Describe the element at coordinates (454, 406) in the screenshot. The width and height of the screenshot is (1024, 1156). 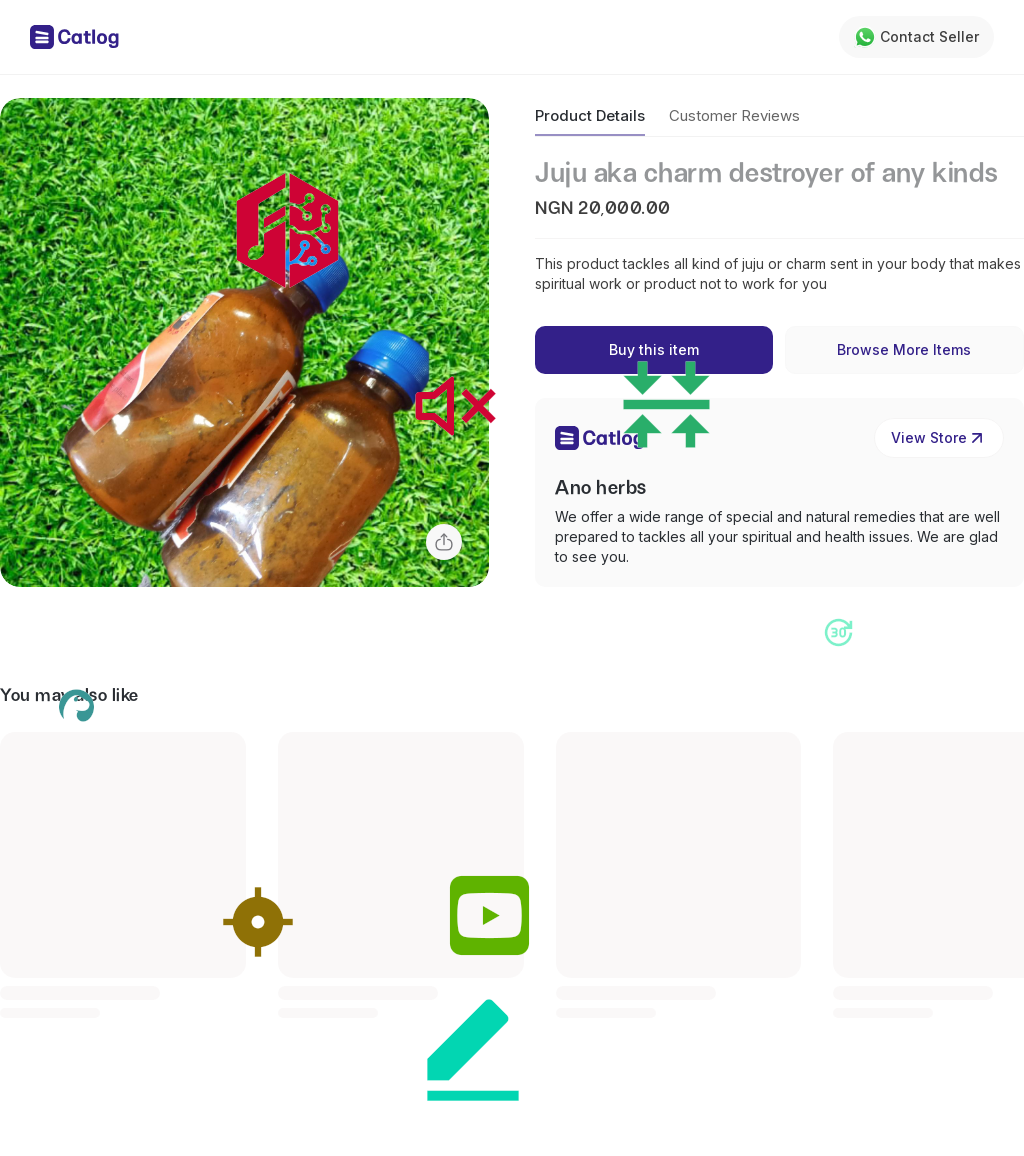
I see `mute audio or sound` at that location.